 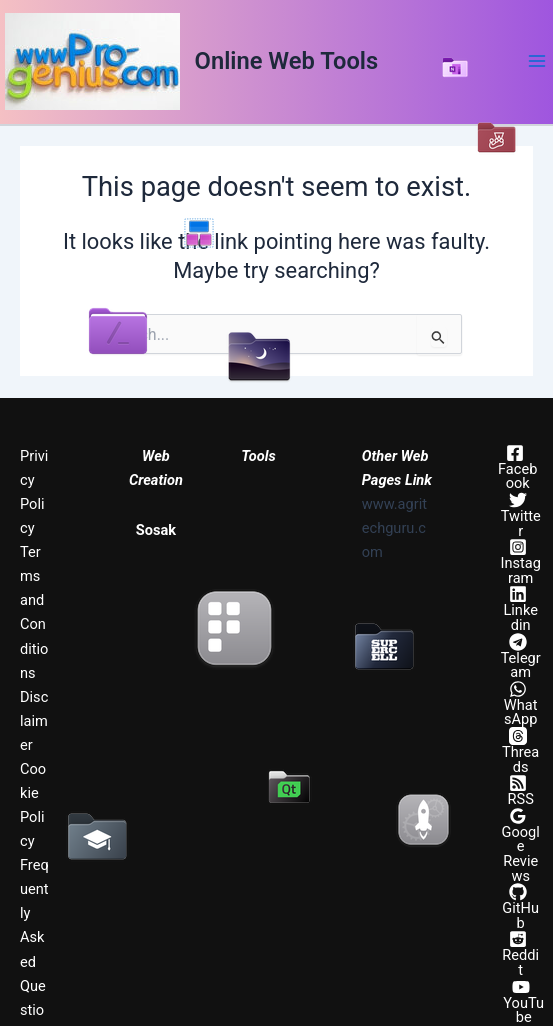 I want to click on open education or coursework folder, so click(x=97, y=838).